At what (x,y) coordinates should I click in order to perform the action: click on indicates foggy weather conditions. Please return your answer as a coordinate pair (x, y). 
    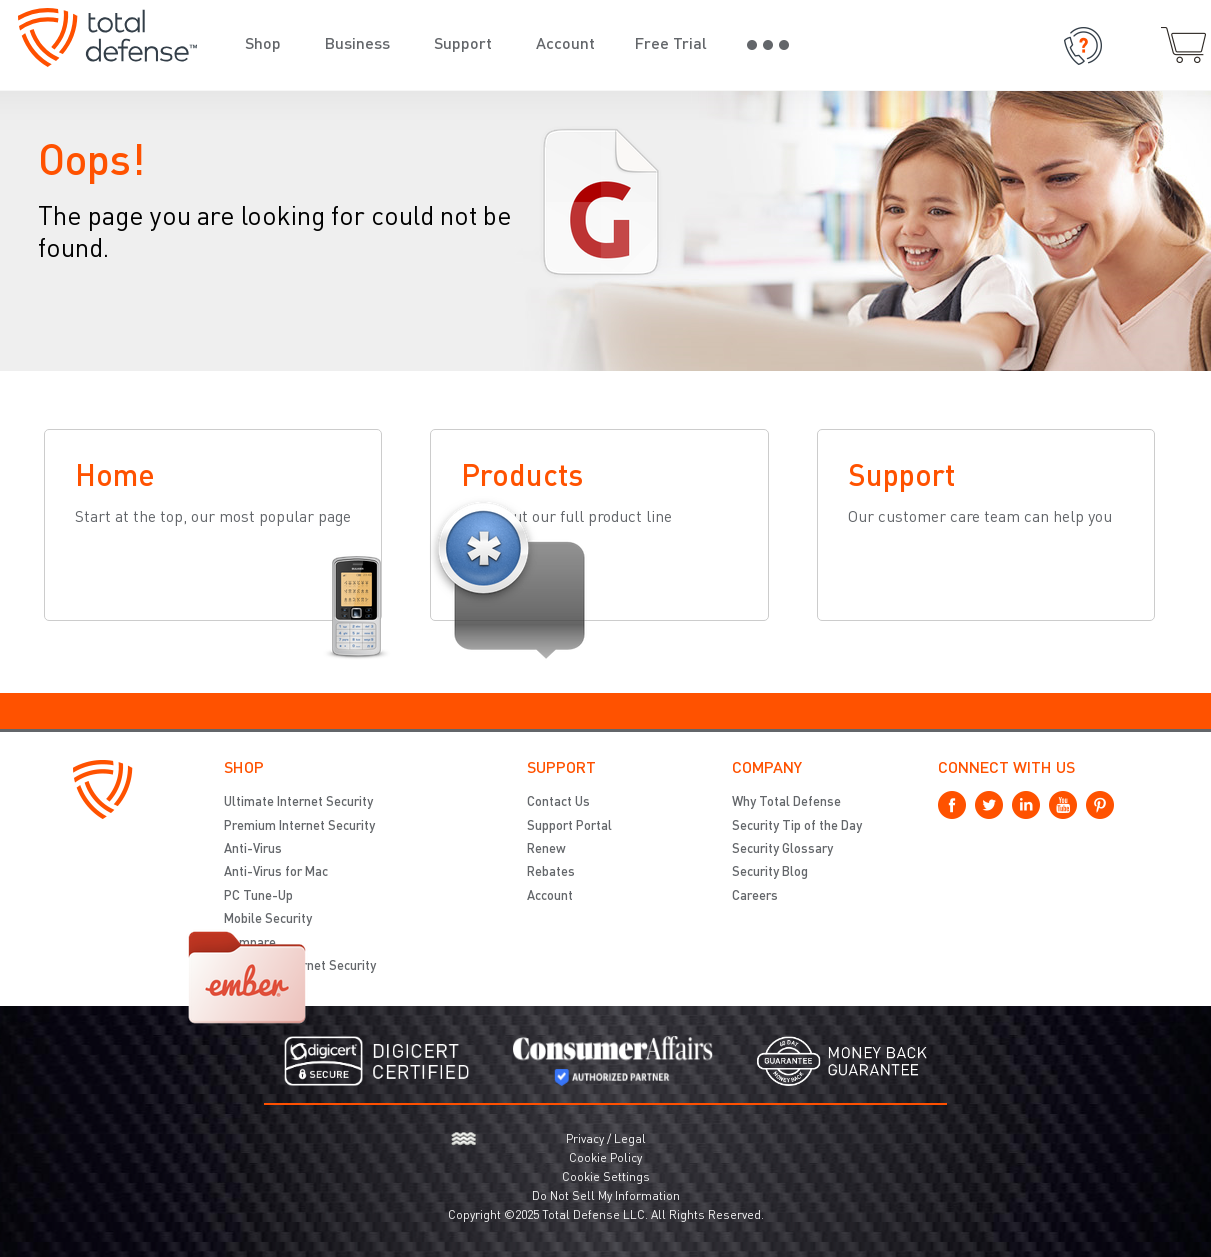
    Looking at the image, I should click on (464, 1138).